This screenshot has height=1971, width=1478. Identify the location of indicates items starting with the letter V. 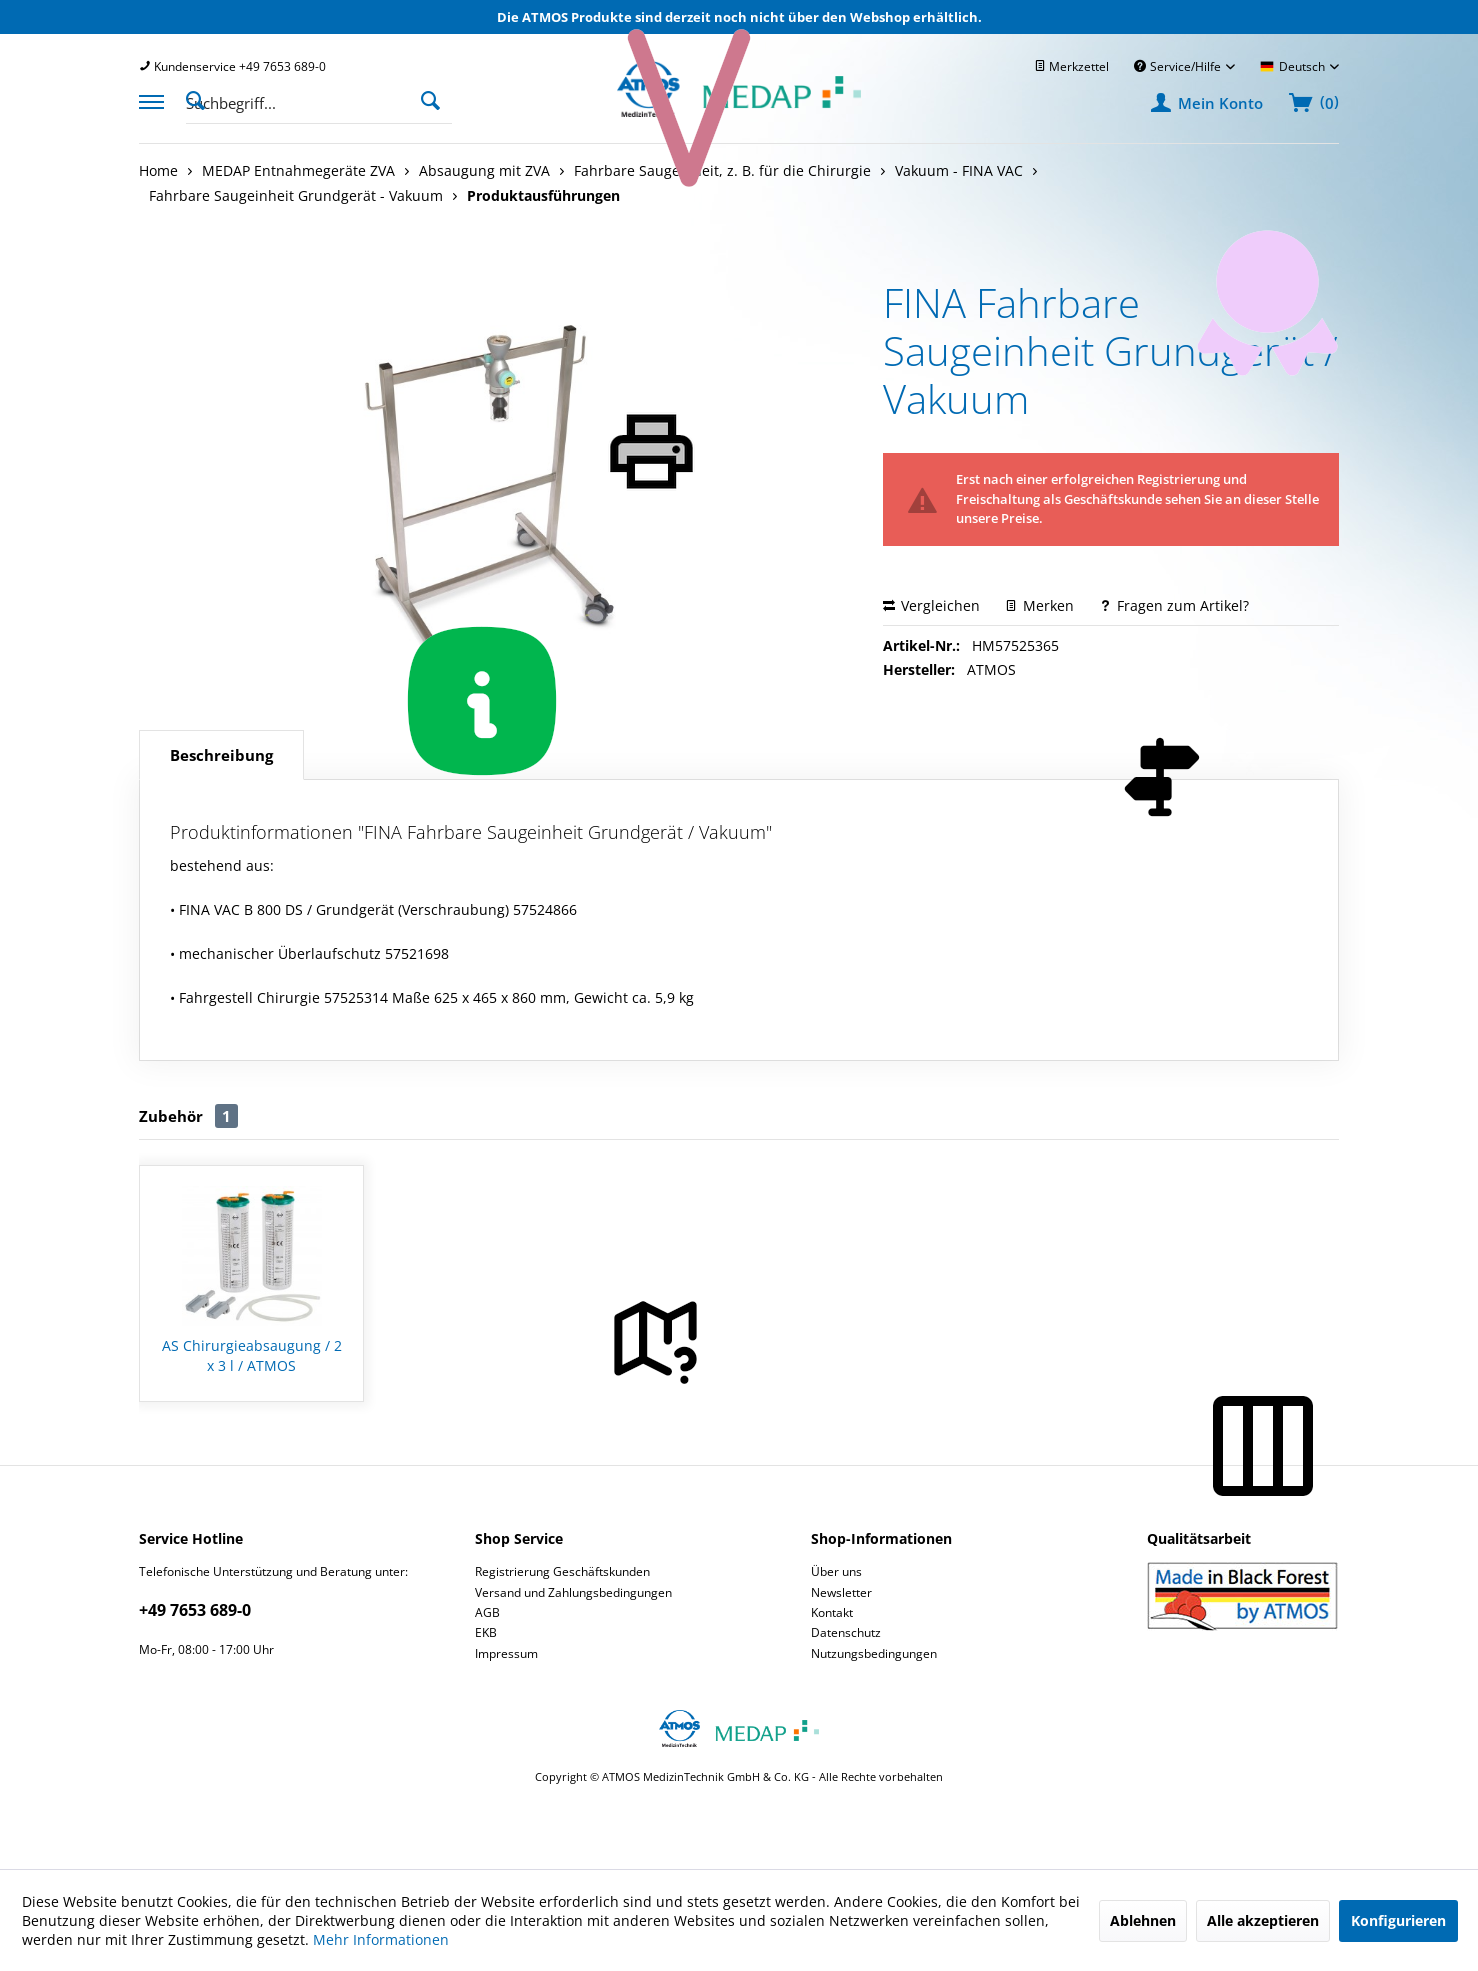
(689, 108).